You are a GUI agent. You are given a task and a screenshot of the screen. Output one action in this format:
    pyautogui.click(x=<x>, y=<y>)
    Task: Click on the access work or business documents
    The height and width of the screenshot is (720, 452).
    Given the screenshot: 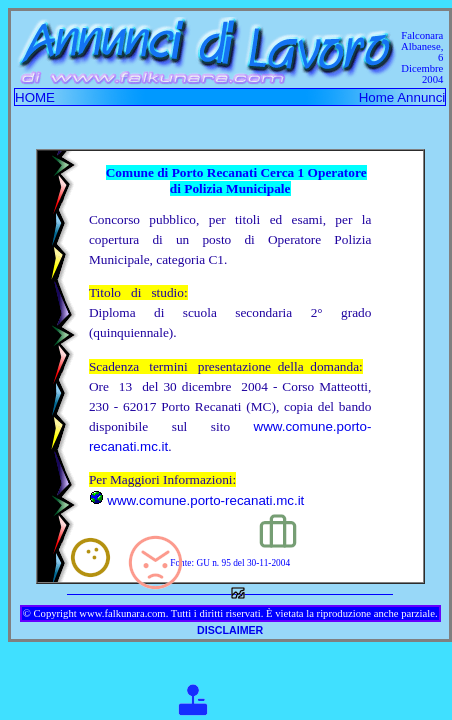 What is the action you would take?
    pyautogui.click(x=278, y=531)
    